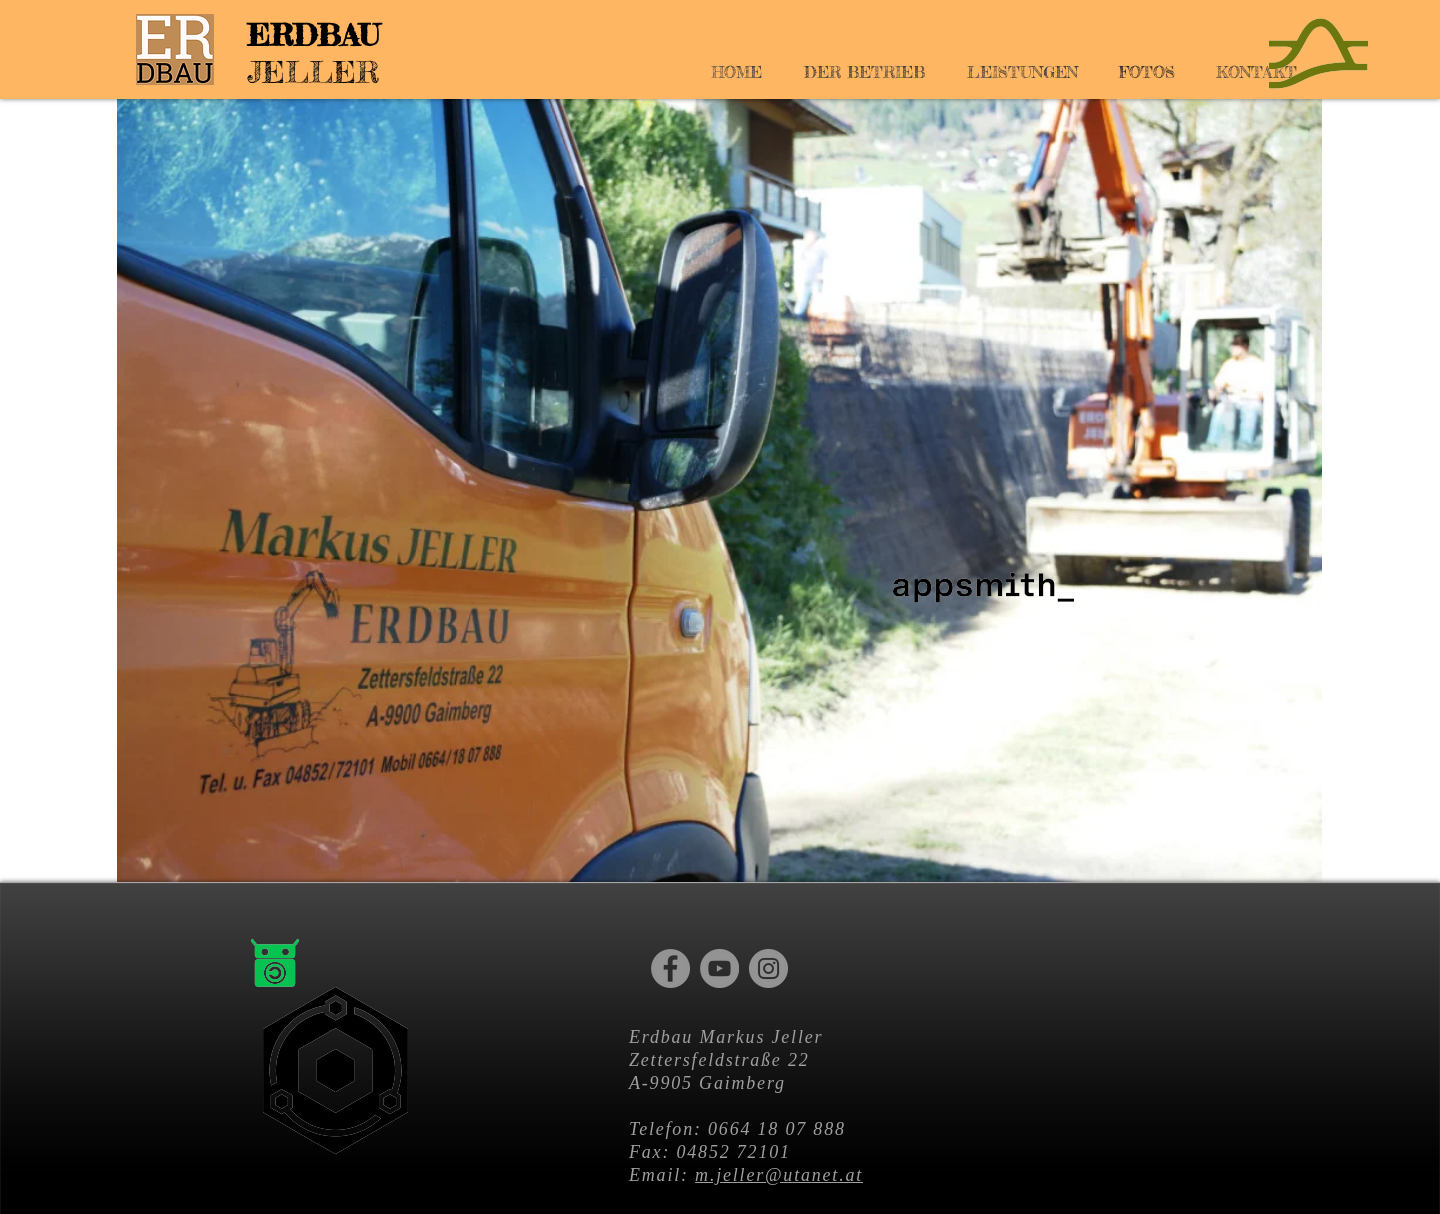  What do you see at coordinates (335, 1070) in the screenshot?
I see `open Nginx Proxy Manager dashboard` at bounding box center [335, 1070].